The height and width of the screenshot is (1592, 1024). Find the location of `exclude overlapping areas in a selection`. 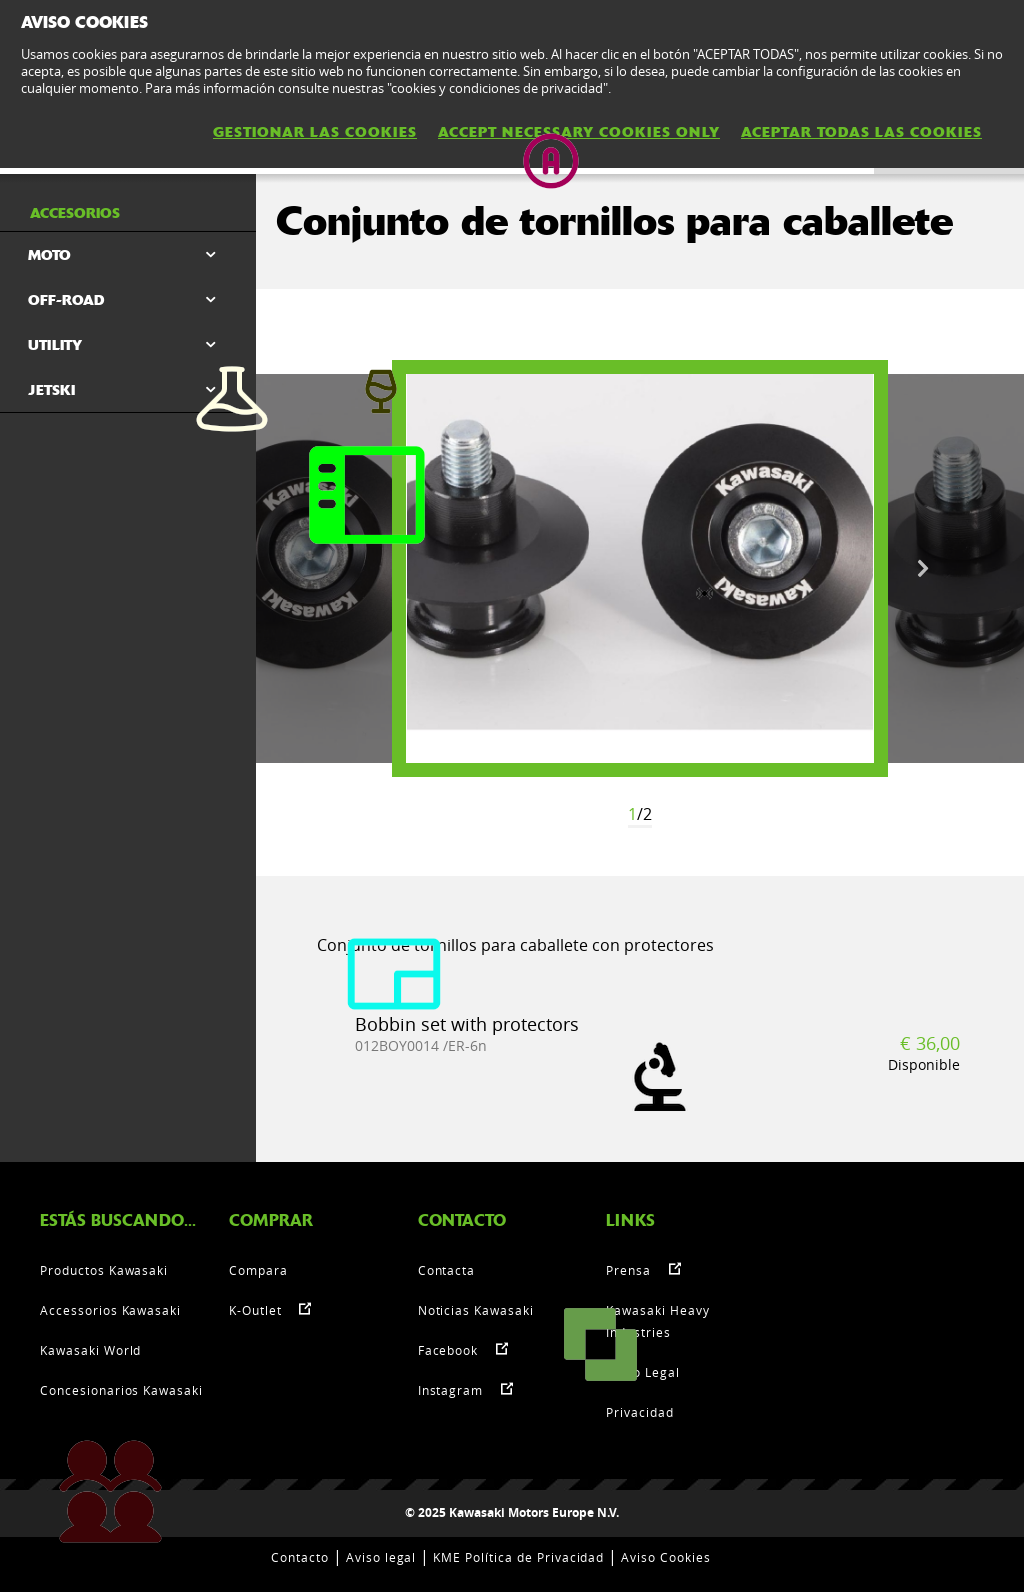

exclude overlapping areas in a selection is located at coordinates (600, 1344).